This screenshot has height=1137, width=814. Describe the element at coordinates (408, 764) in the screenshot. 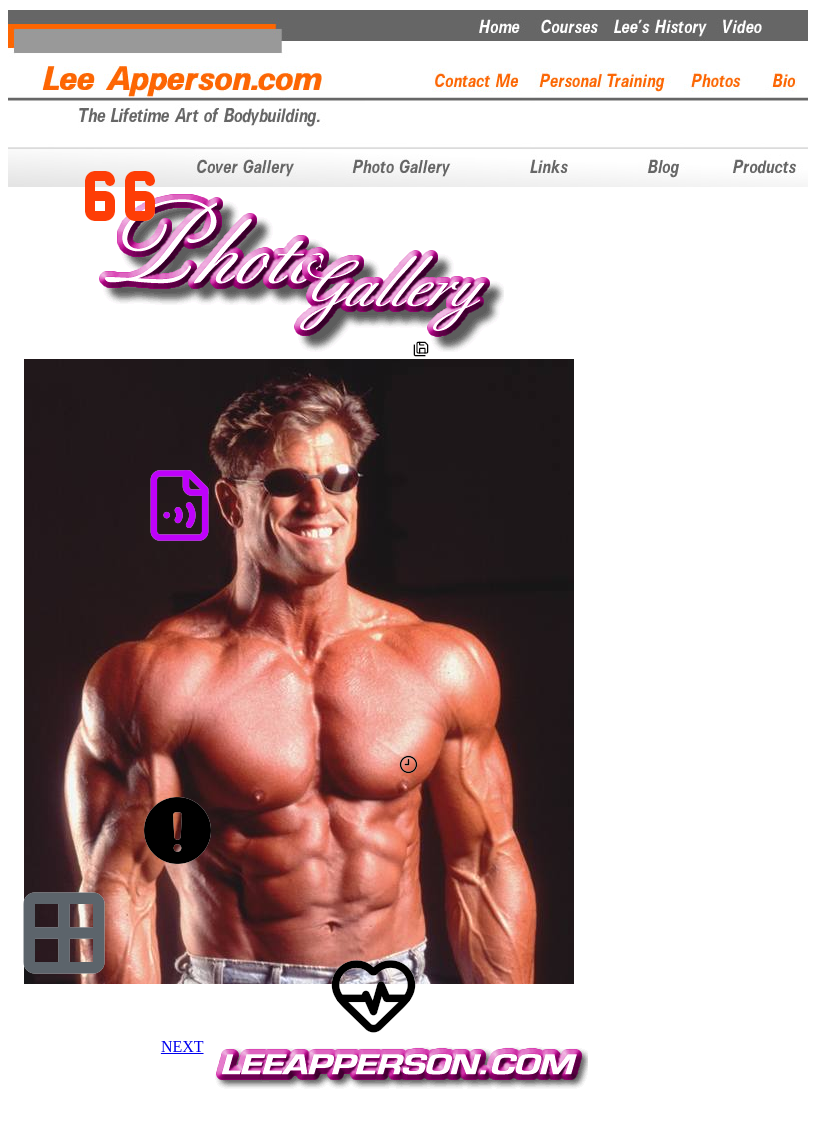

I see `view current time` at that location.